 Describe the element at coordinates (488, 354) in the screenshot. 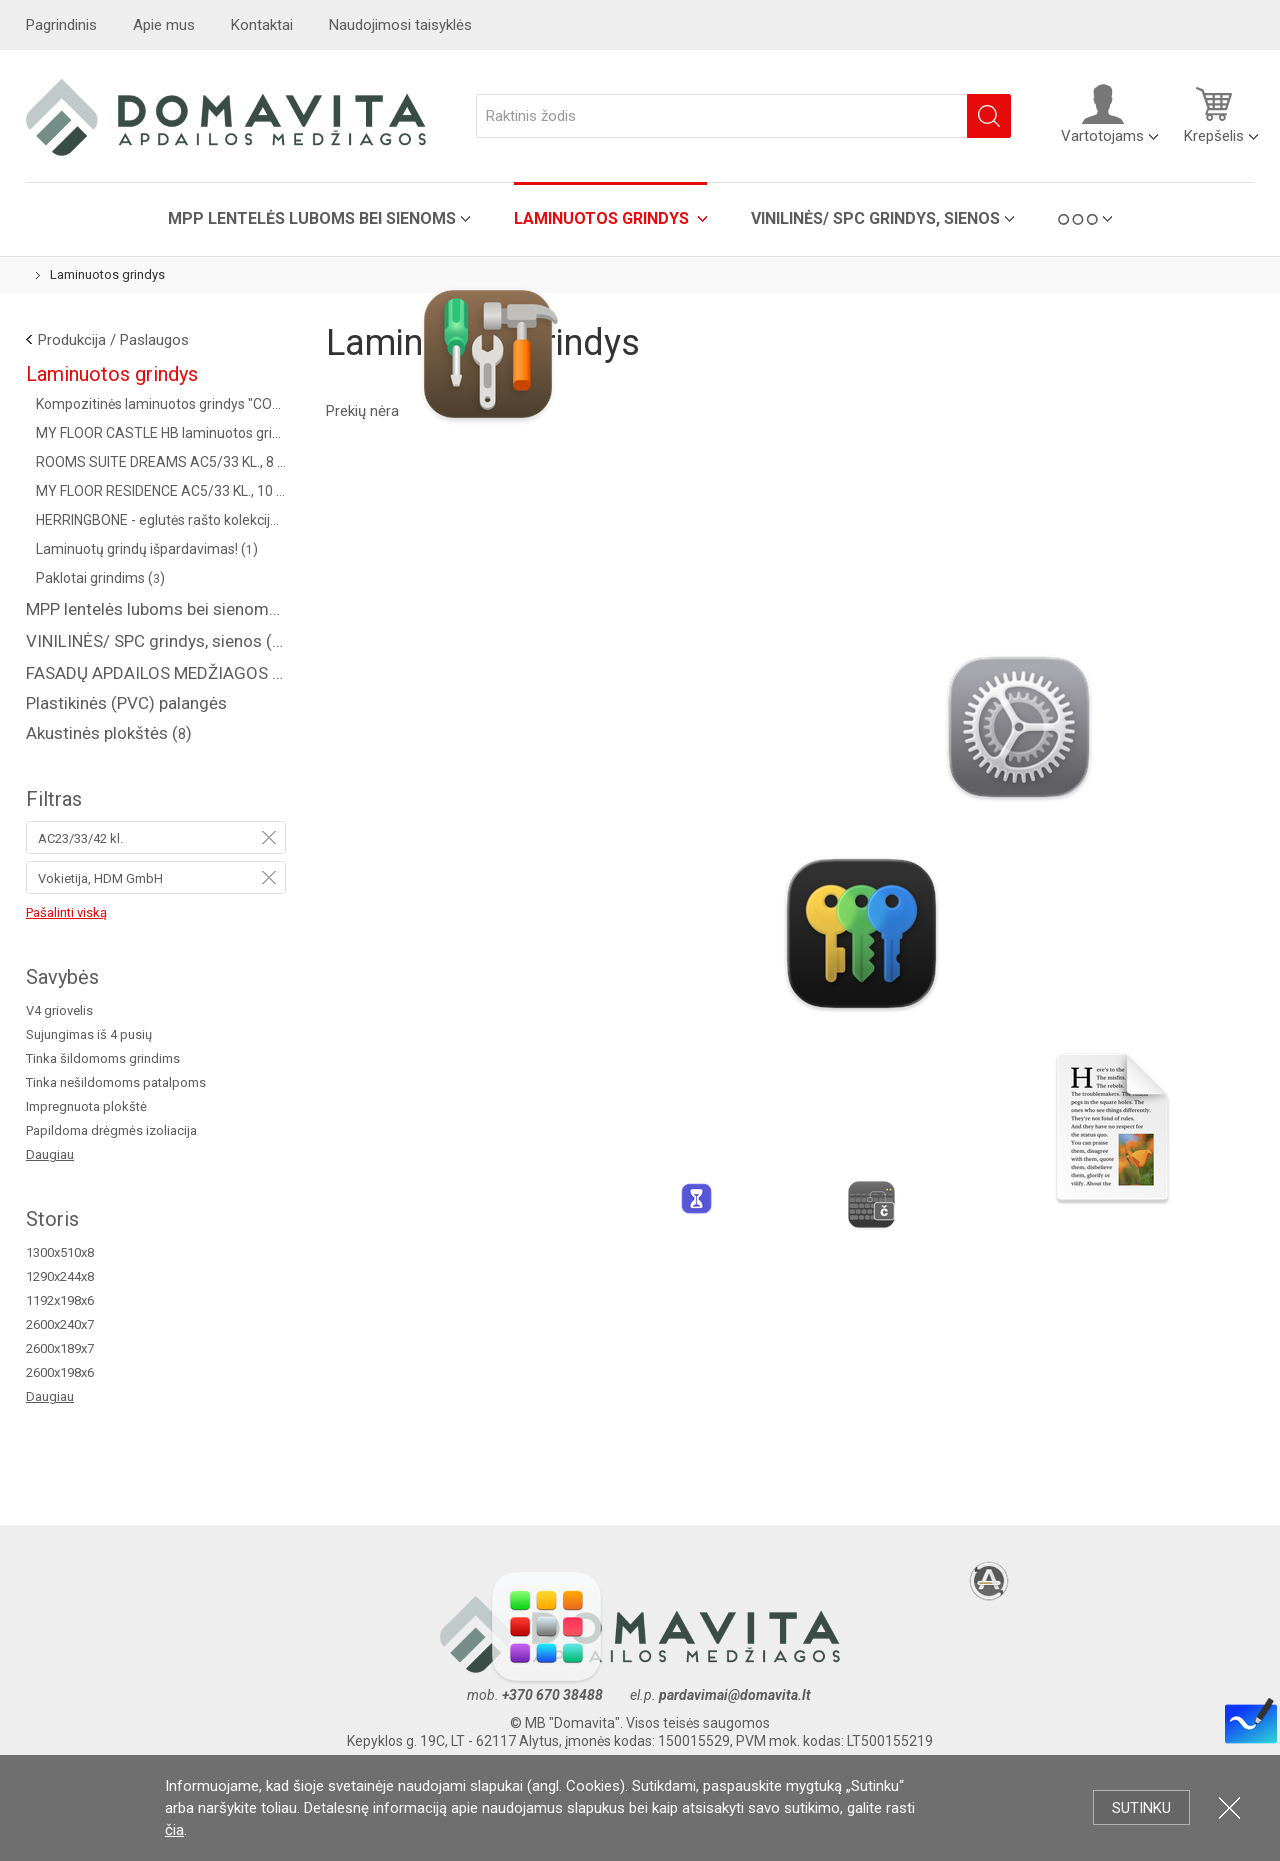

I see `open workbench or developer tools app` at that location.